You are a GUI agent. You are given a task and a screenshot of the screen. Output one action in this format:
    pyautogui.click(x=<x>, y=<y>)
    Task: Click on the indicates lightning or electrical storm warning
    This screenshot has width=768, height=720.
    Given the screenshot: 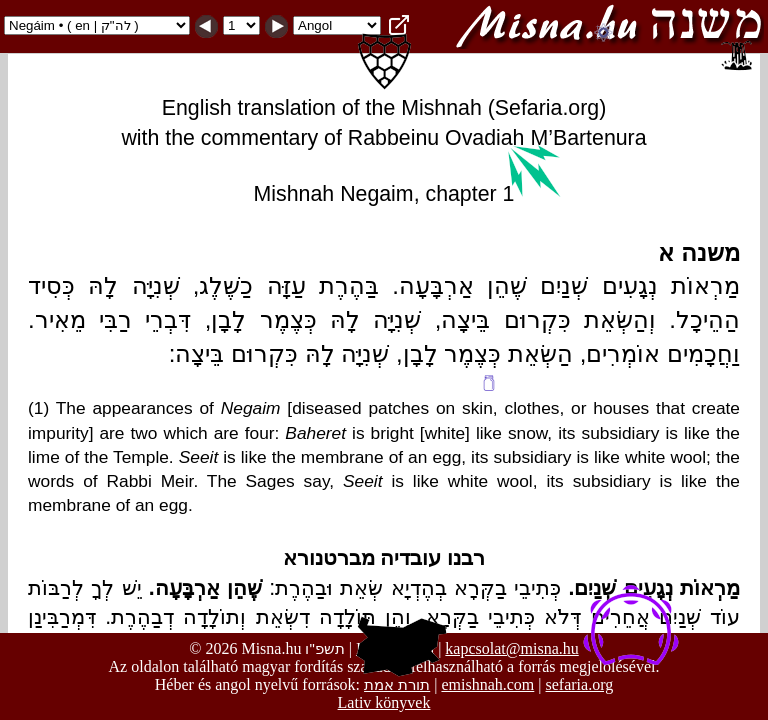 What is the action you would take?
    pyautogui.click(x=534, y=171)
    